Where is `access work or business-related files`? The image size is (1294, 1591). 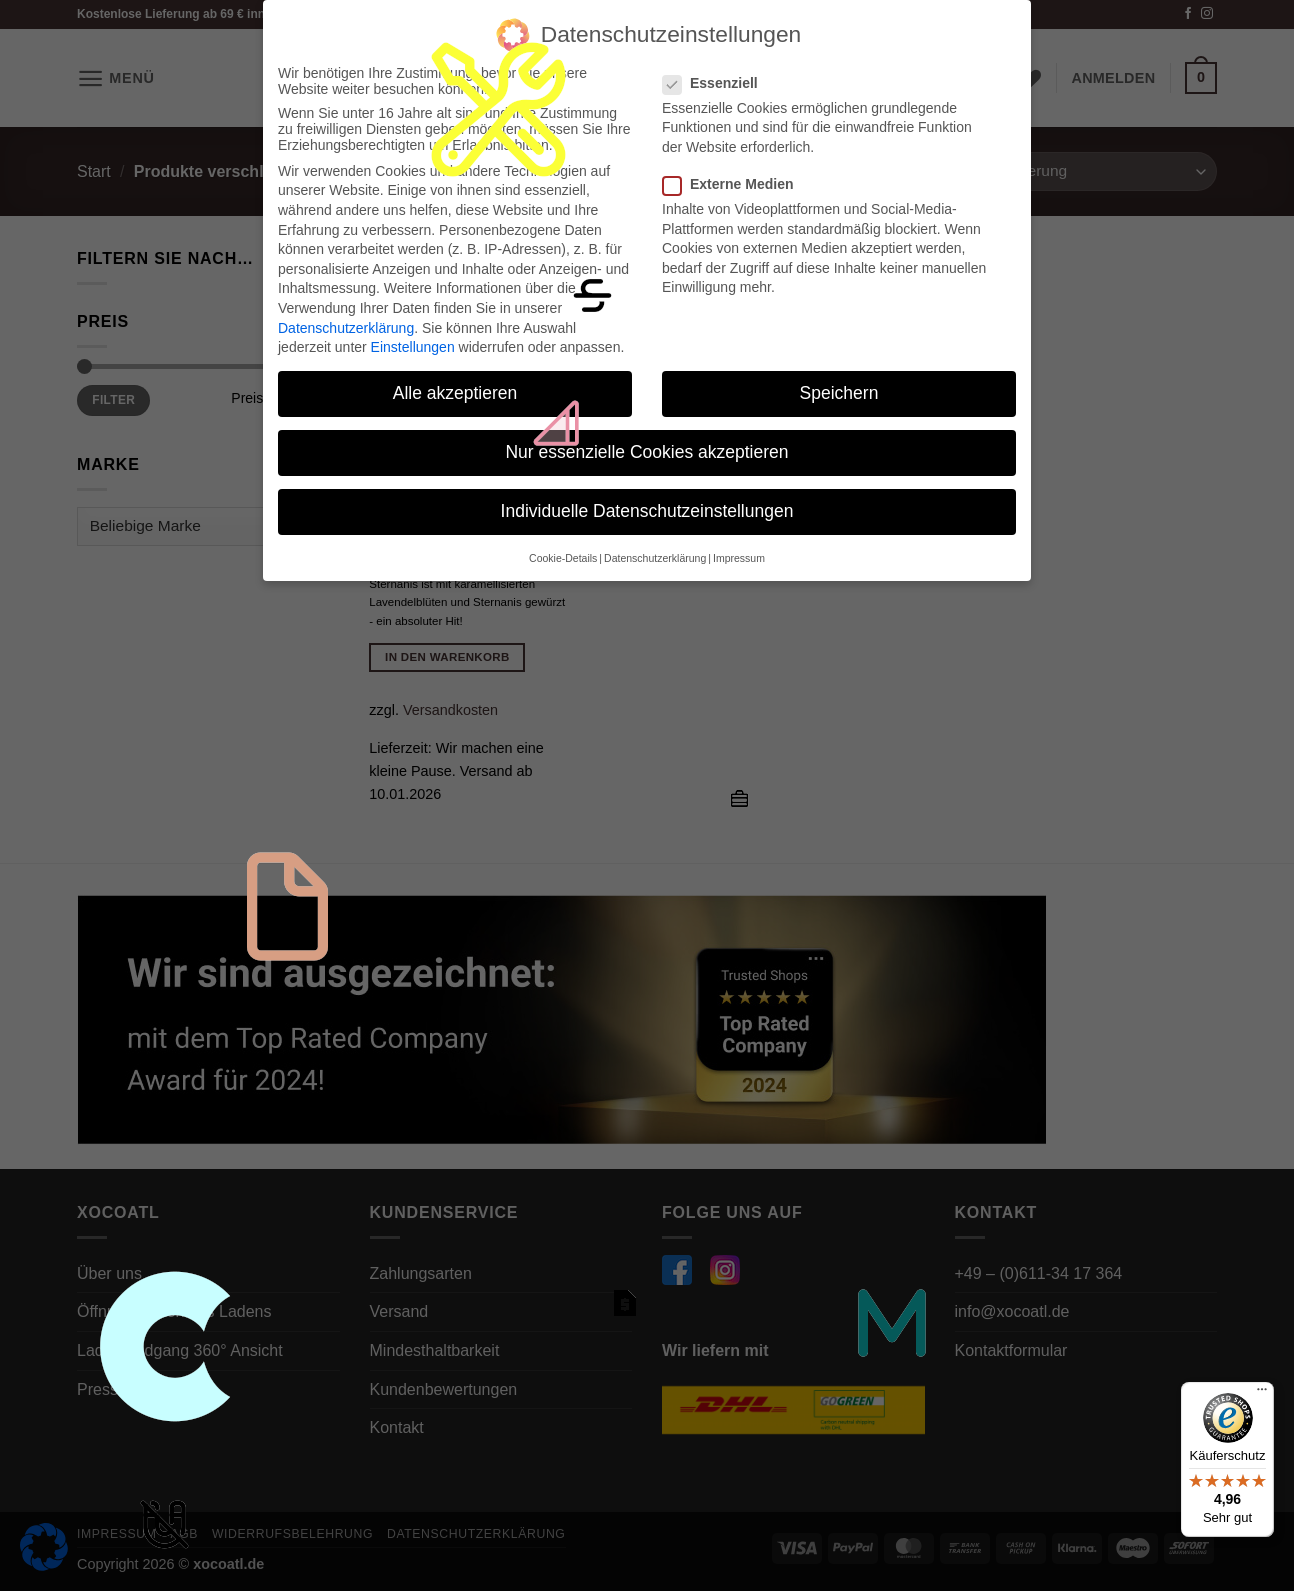
access work or business-related files is located at coordinates (739, 799).